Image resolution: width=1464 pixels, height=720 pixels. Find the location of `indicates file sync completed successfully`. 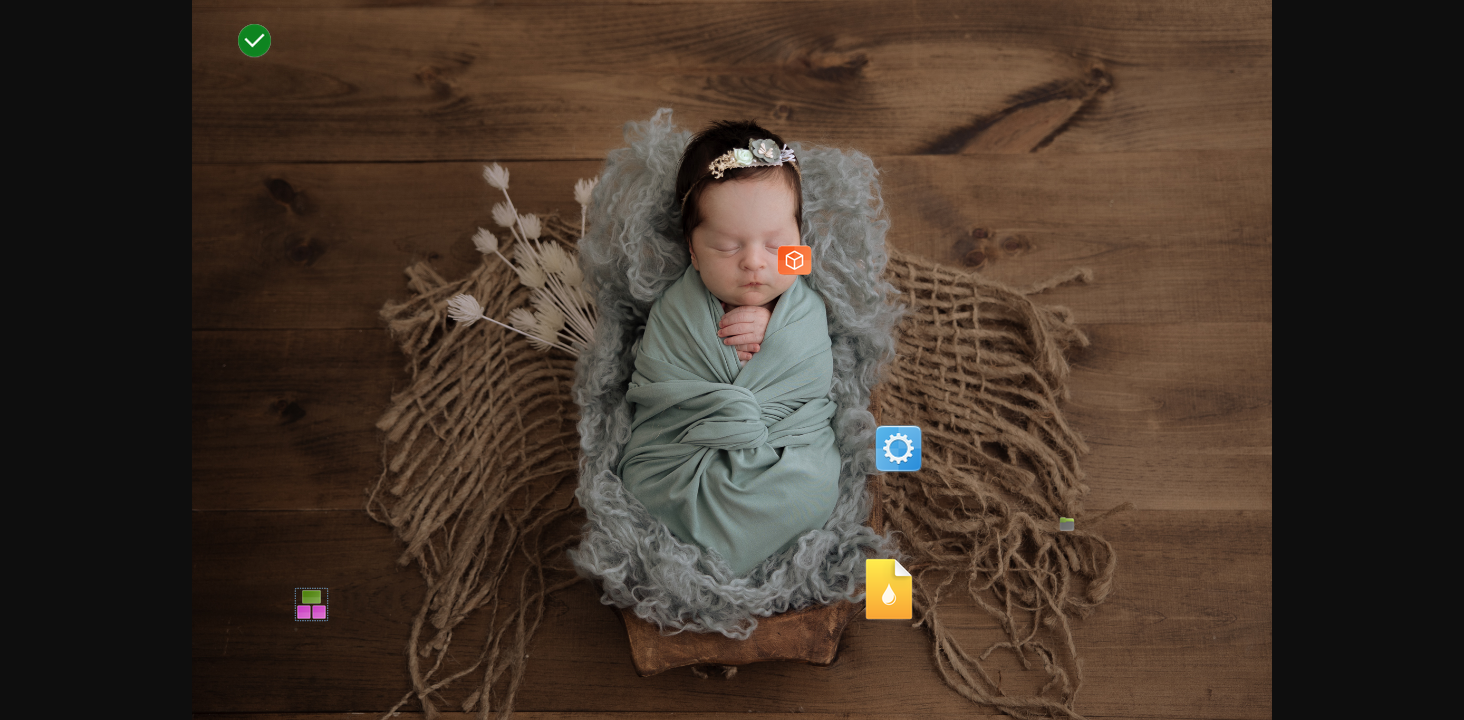

indicates file sync completed successfully is located at coordinates (254, 40).